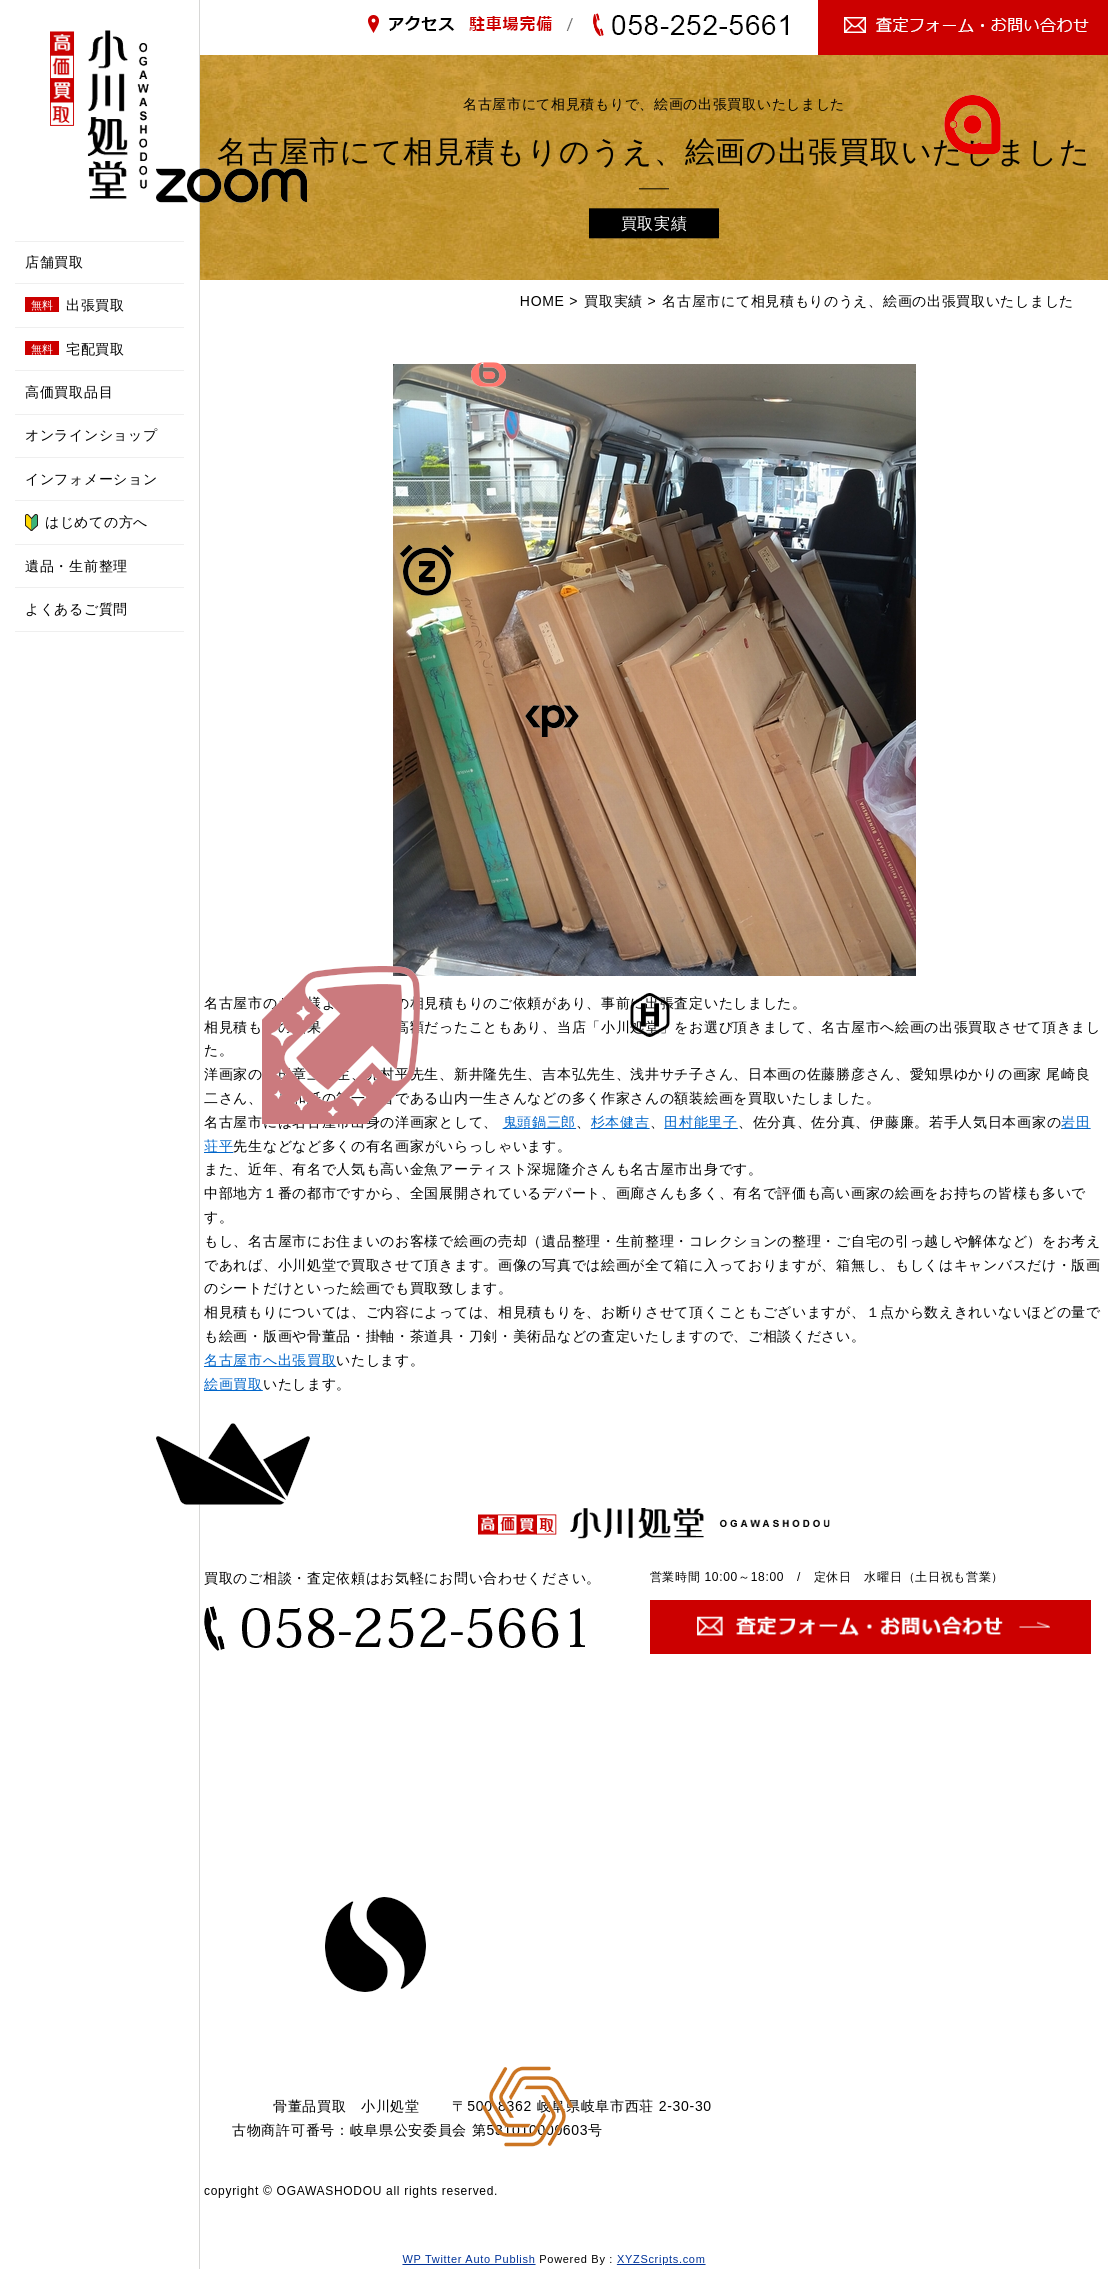 Image resolution: width=1108 pixels, height=2269 pixels. I want to click on plume app or service logo, so click(527, 2106).